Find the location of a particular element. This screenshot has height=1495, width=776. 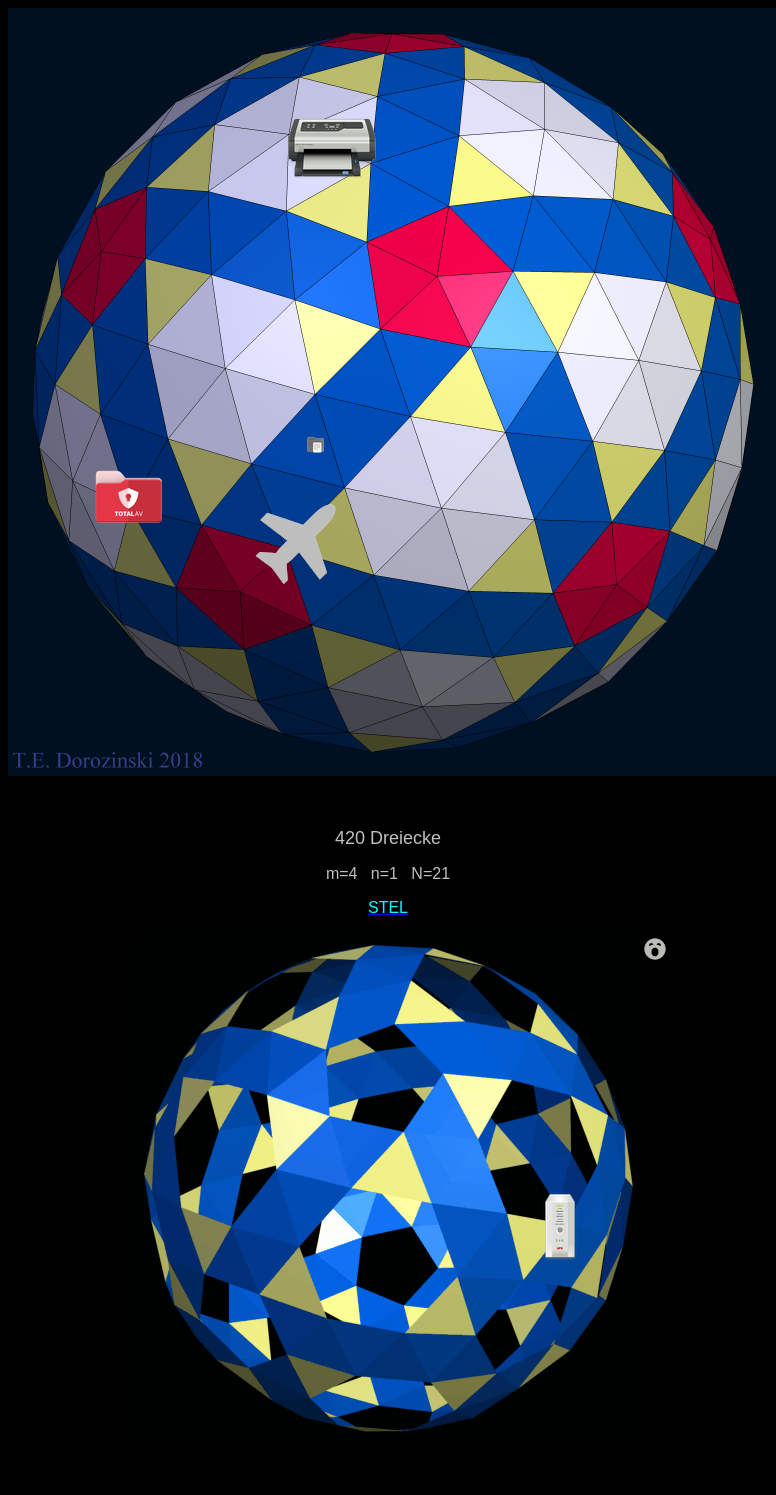

indicates UPS battery backup device connected is located at coordinates (560, 1227).